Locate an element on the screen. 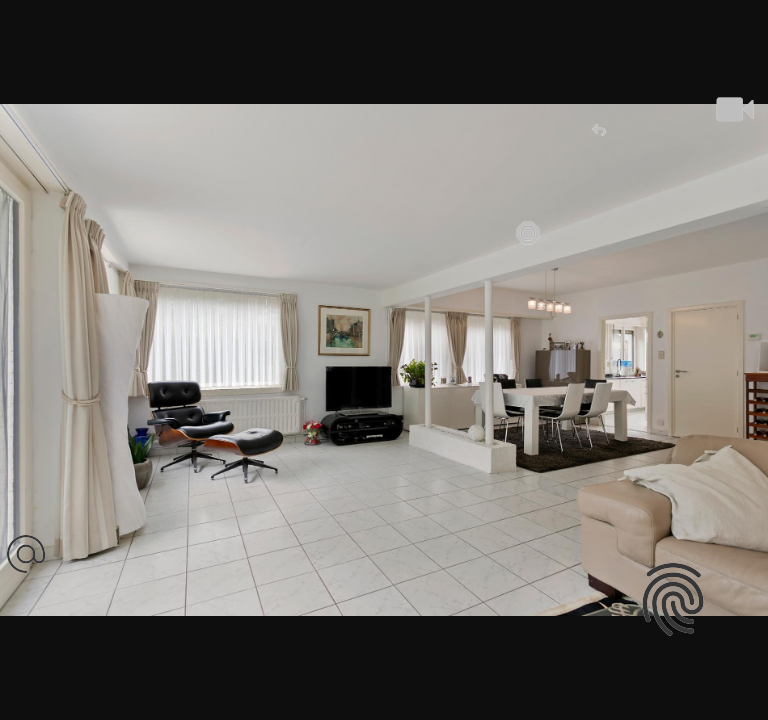 The width and height of the screenshot is (768, 720). access video files or library is located at coordinates (735, 108).